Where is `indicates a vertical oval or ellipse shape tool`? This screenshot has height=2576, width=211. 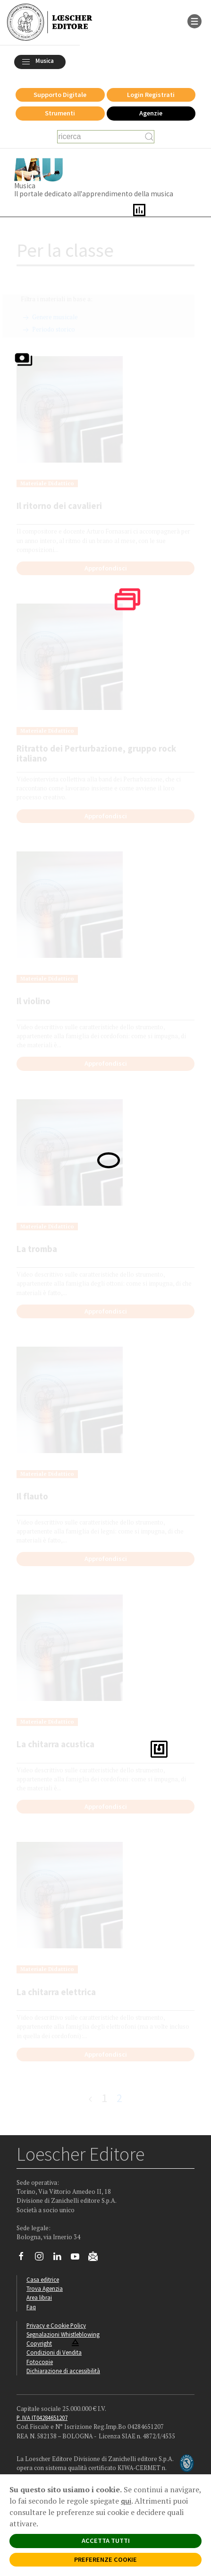
indicates a vertical oval or ellipse shape tool is located at coordinates (109, 1160).